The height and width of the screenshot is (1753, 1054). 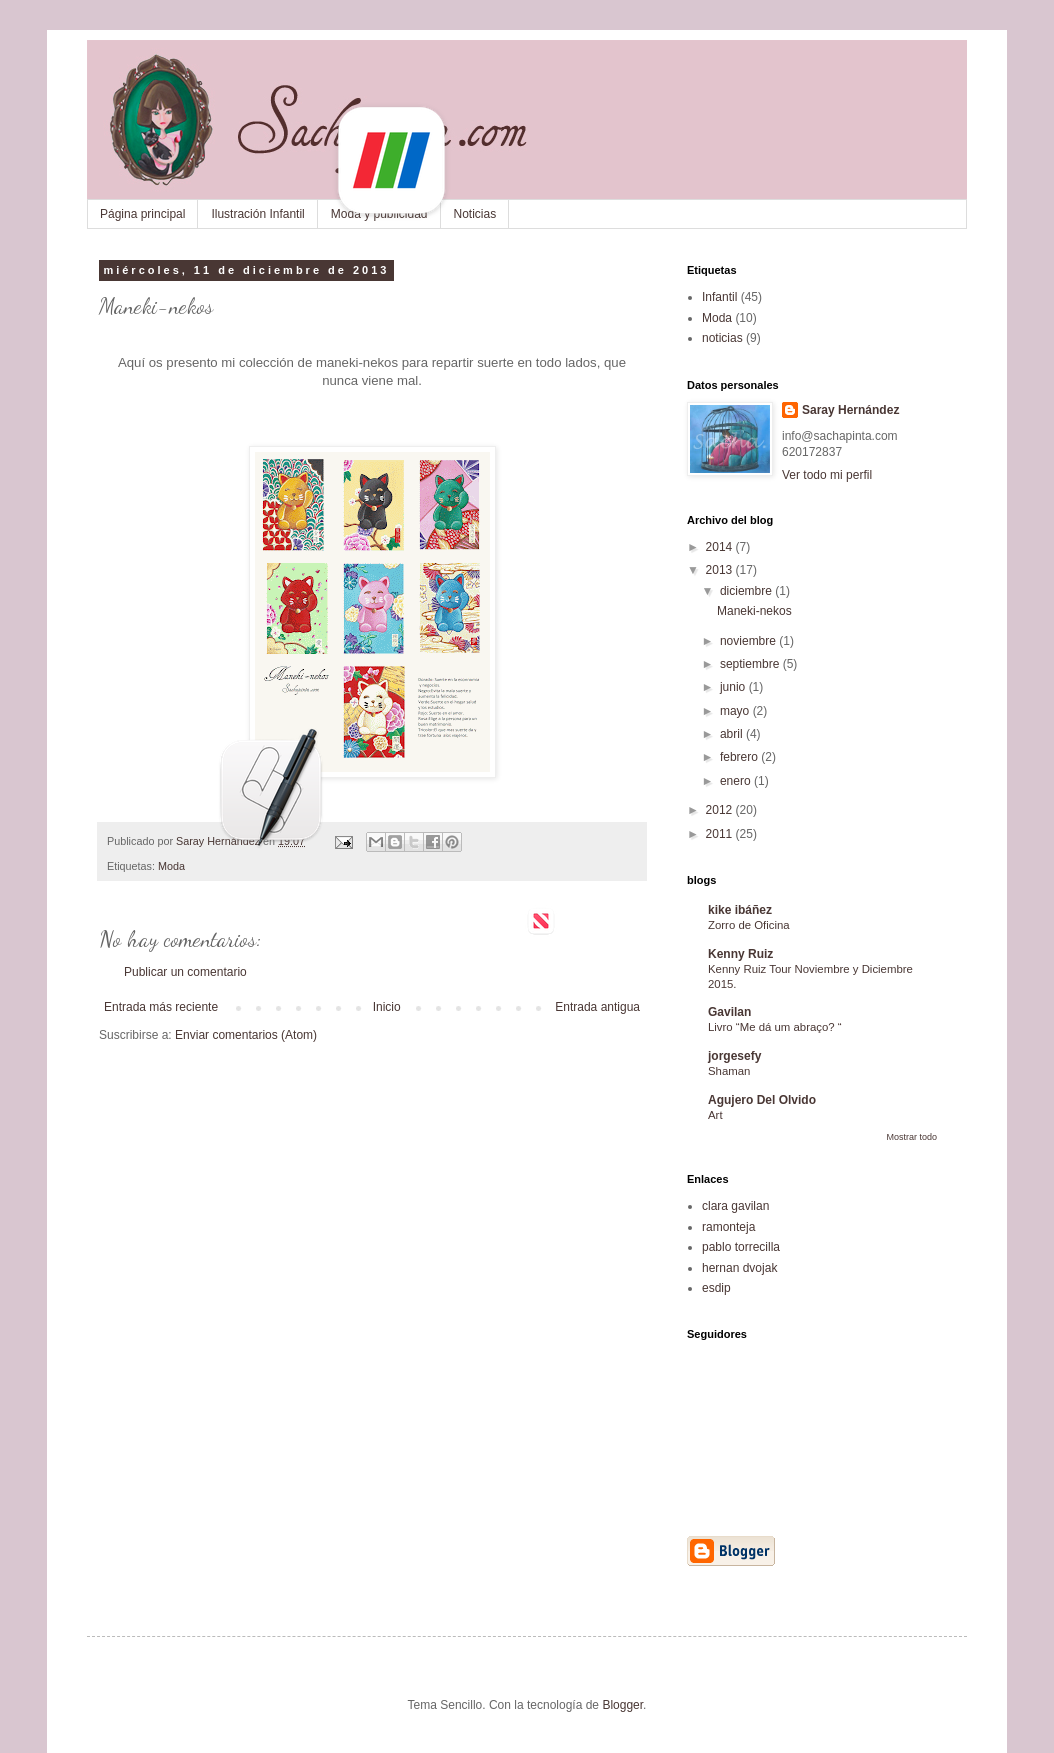 What do you see at coordinates (541, 921) in the screenshot?
I see `open the Apple News app` at bounding box center [541, 921].